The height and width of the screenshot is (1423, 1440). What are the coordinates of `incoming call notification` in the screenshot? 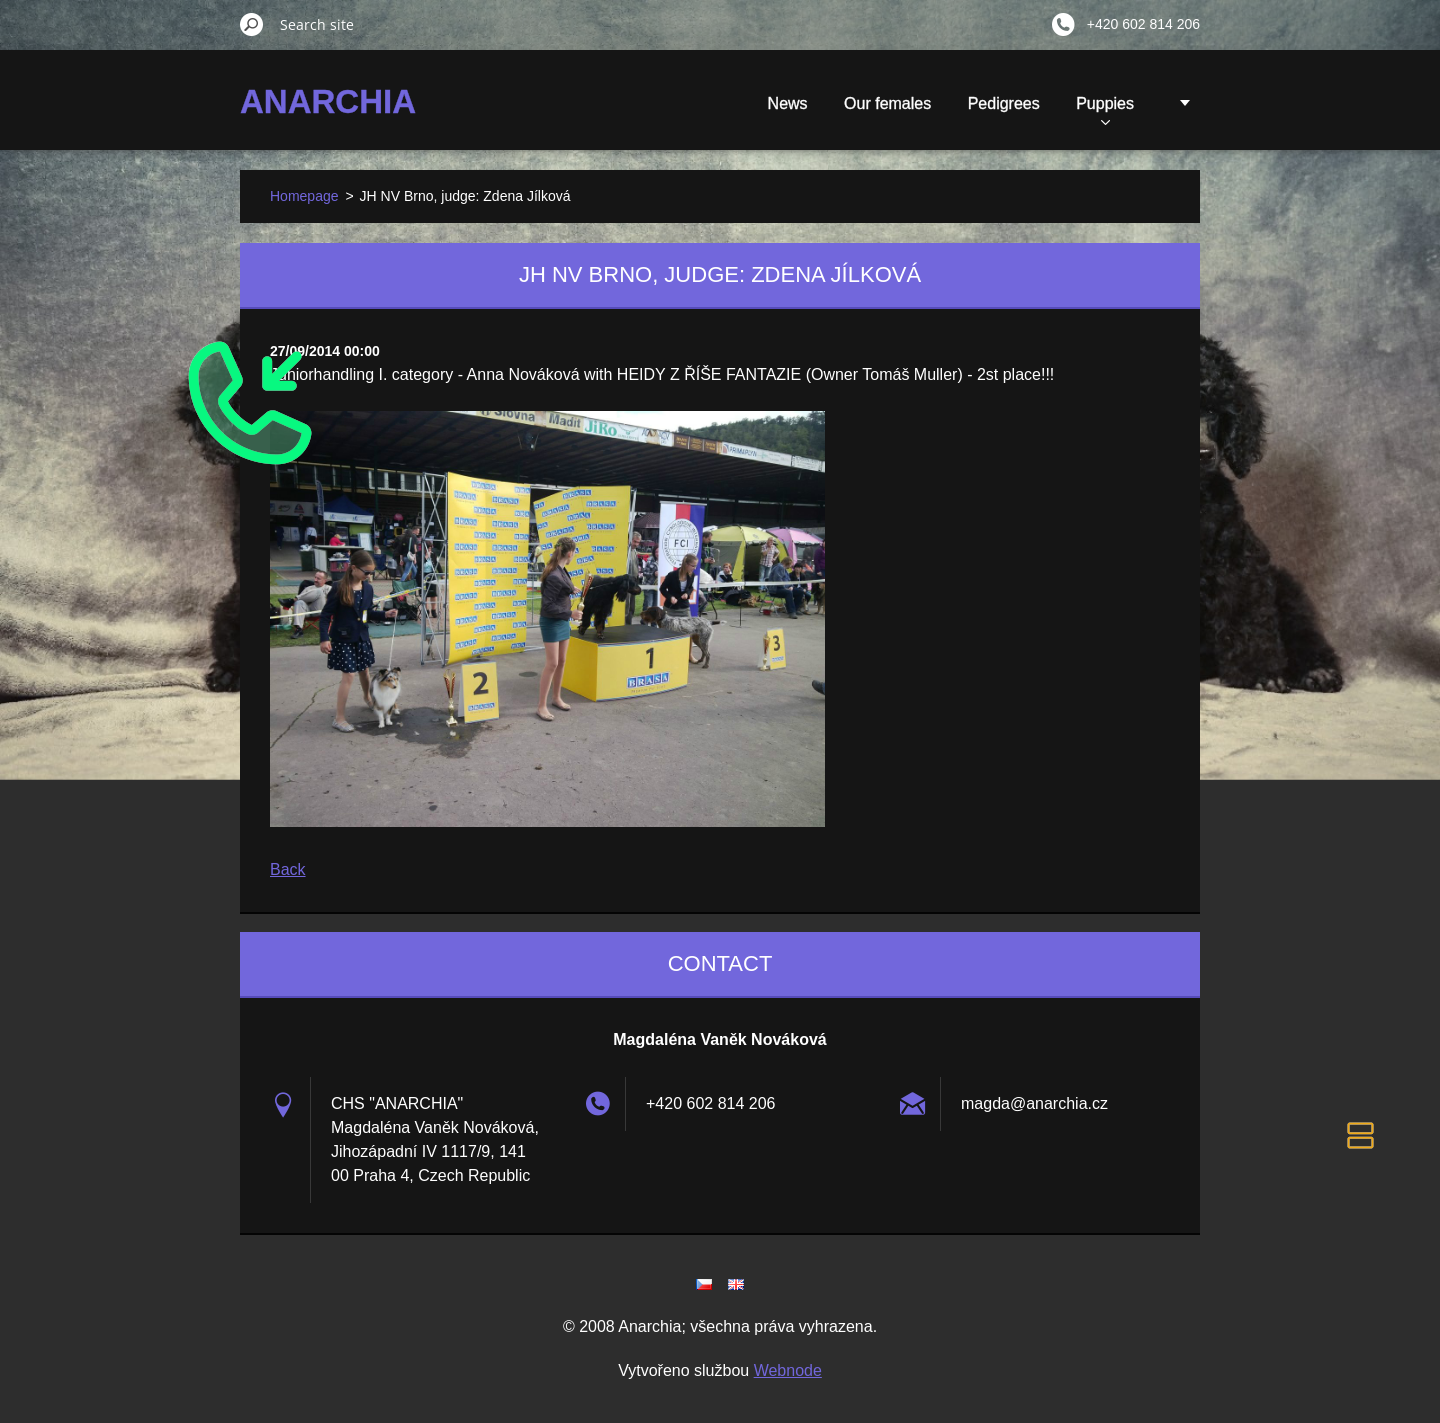 It's located at (252, 400).